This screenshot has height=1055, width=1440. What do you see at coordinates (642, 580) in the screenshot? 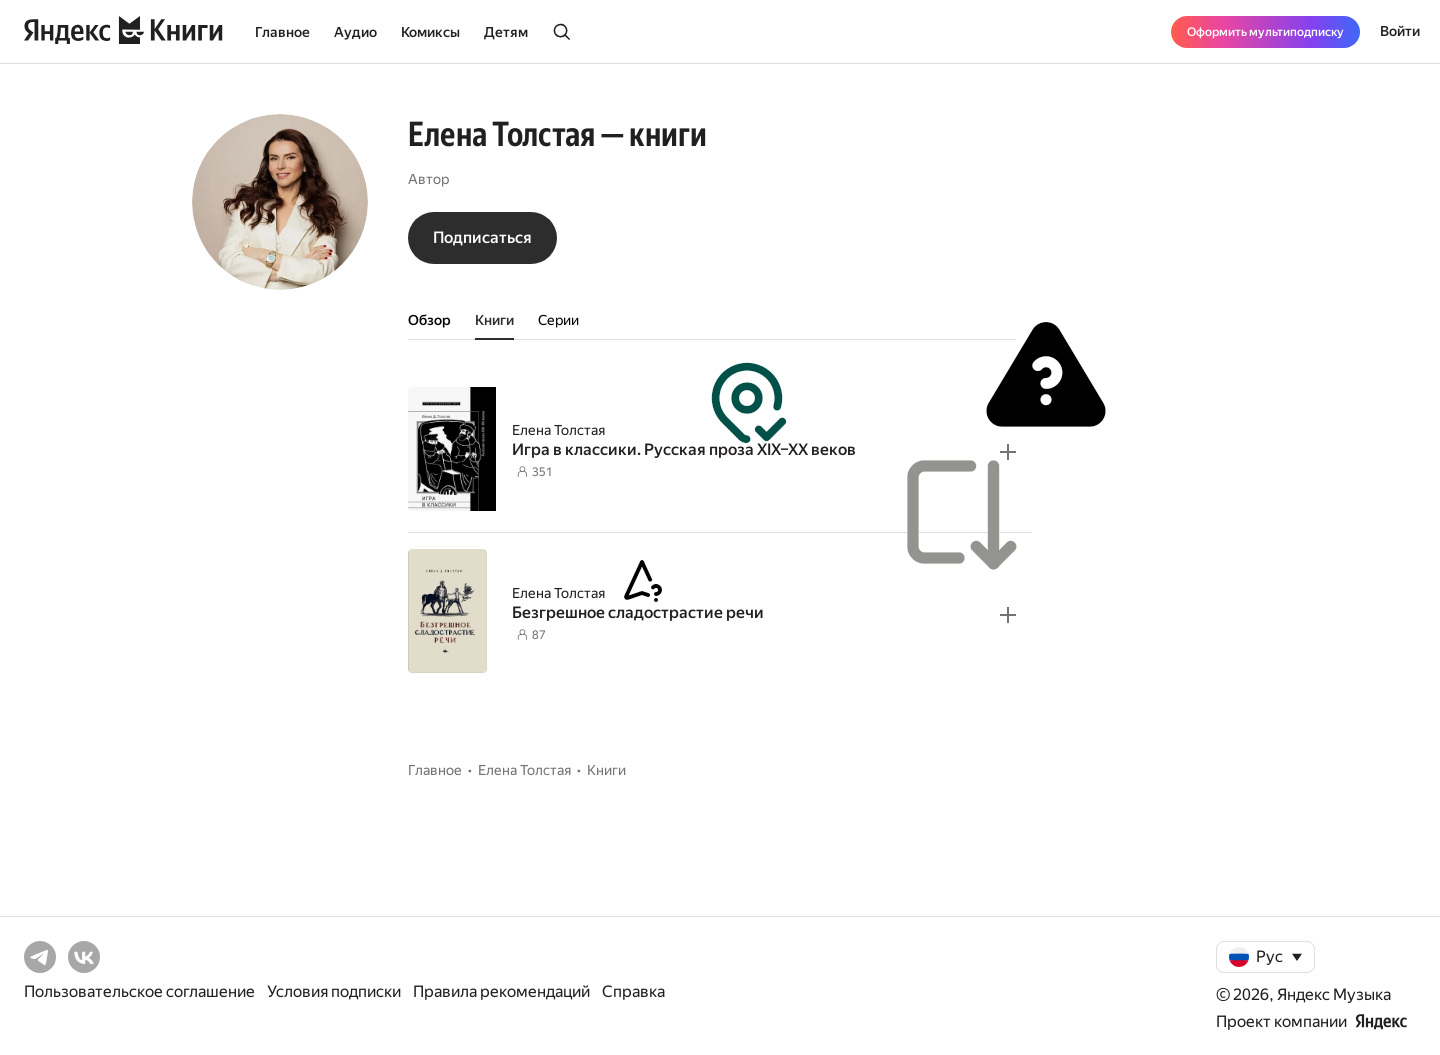
I see `get directions help or navigation assistance` at bounding box center [642, 580].